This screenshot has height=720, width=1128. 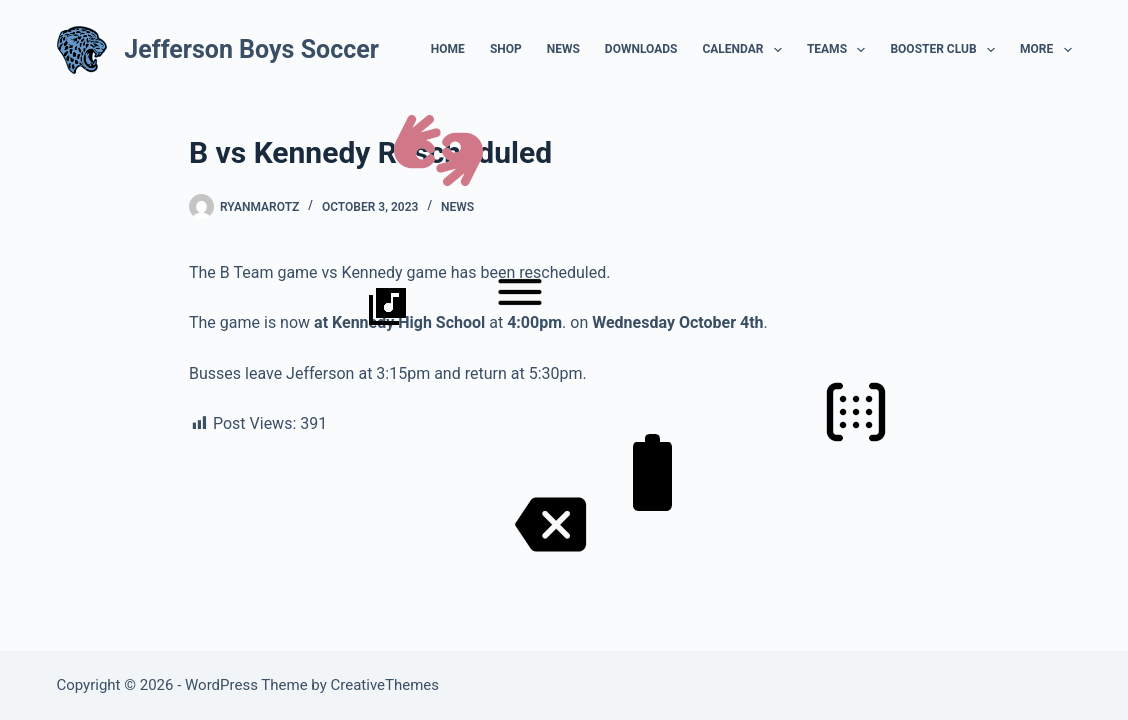 What do you see at coordinates (652, 472) in the screenshot?
I see `indicates battery is fully charged` at bounding box center [652, 472].